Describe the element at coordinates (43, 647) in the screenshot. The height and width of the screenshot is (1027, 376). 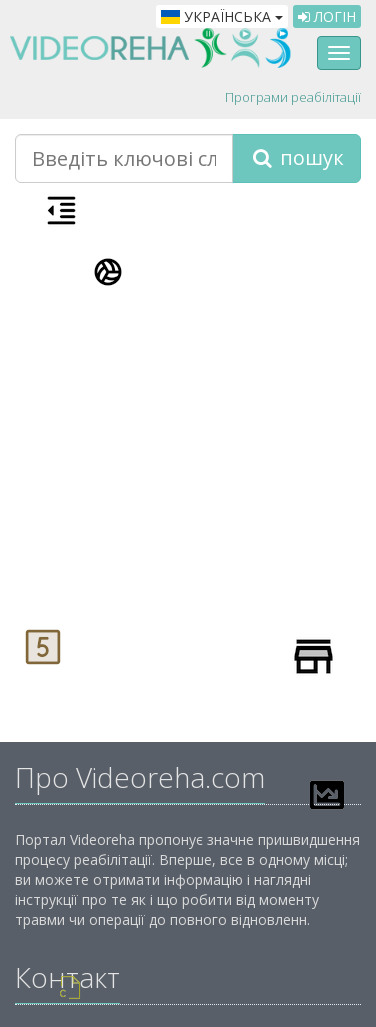
I see `select or input the number five` at that location.